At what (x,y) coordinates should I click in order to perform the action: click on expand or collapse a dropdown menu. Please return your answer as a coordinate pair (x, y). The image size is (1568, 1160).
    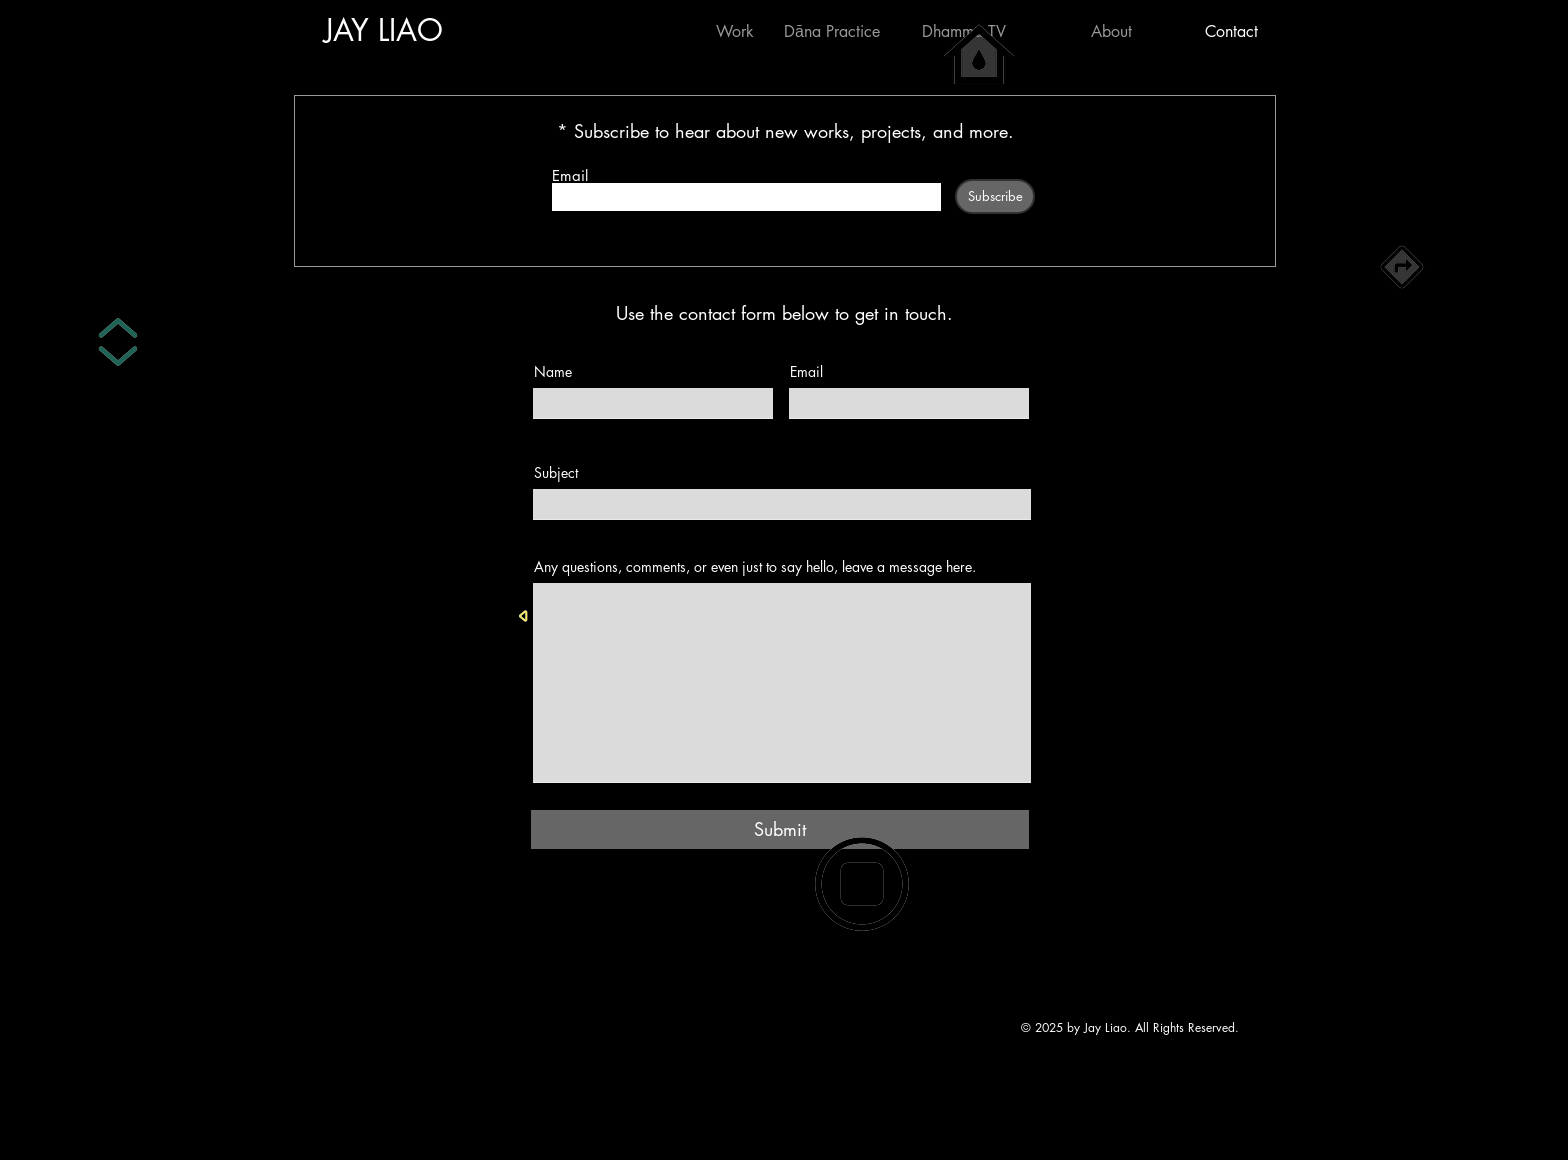
    Looking at the image, I should click on (118, 342).